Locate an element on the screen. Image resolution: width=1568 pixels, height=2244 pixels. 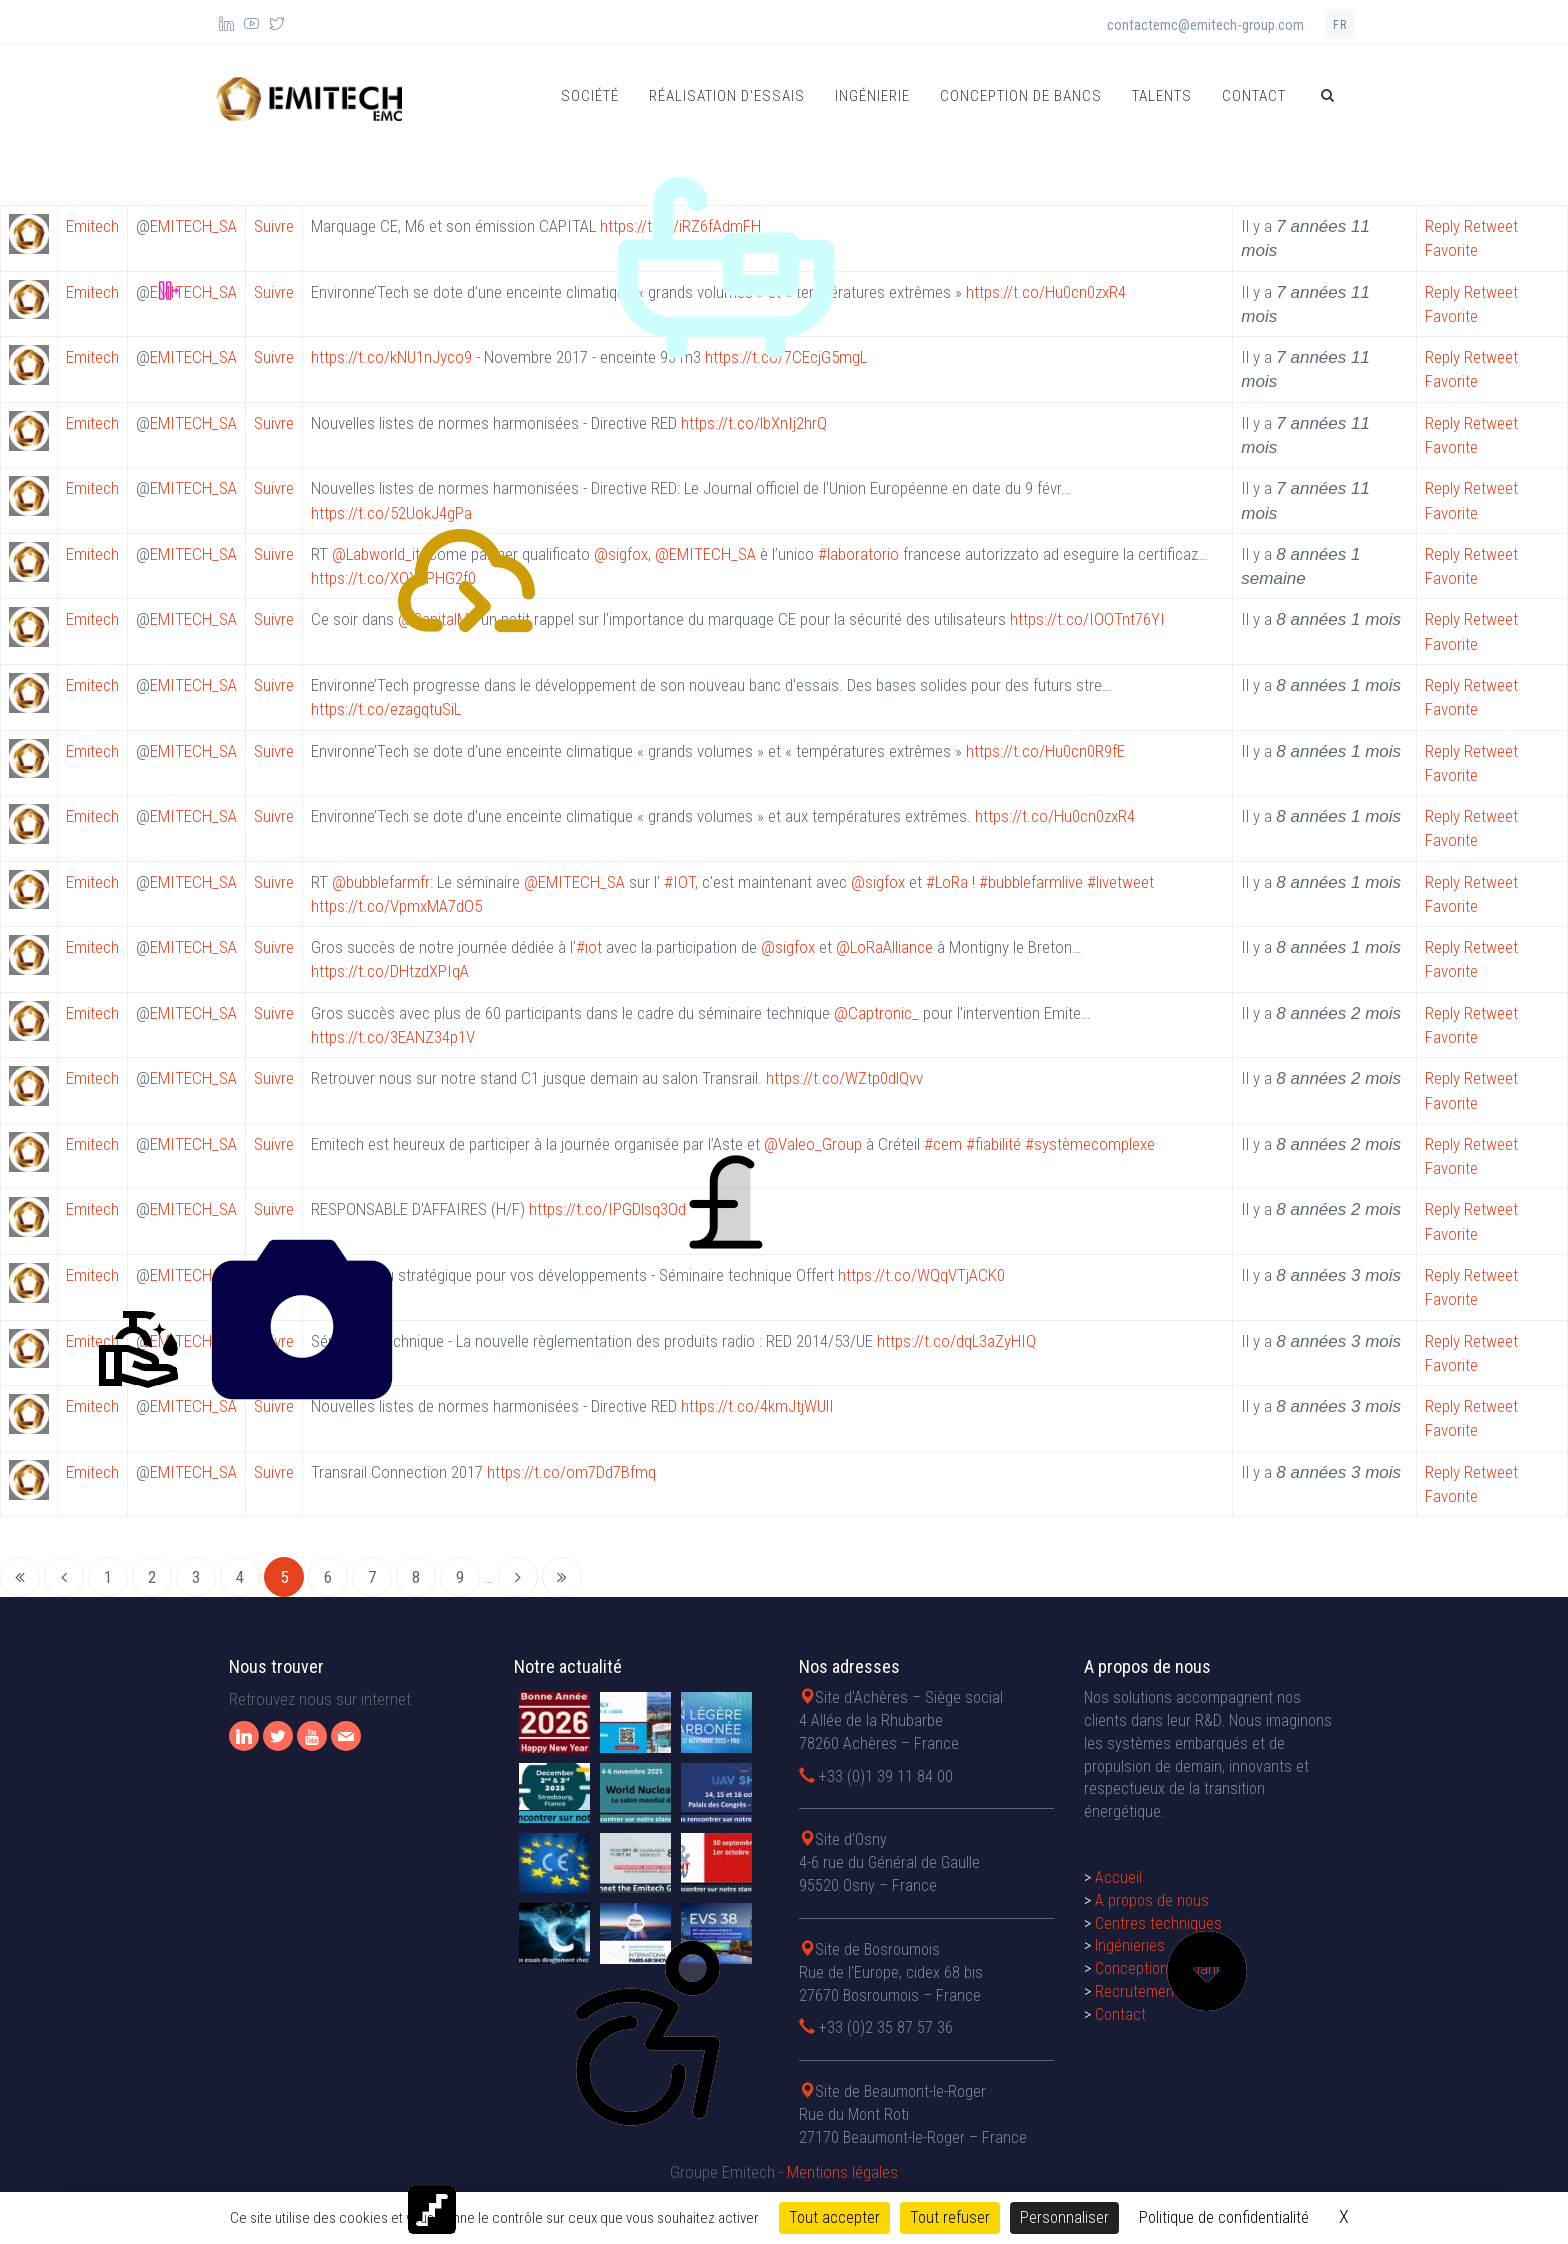
expand dropdown menu is located at coordinates (1207, 1971).